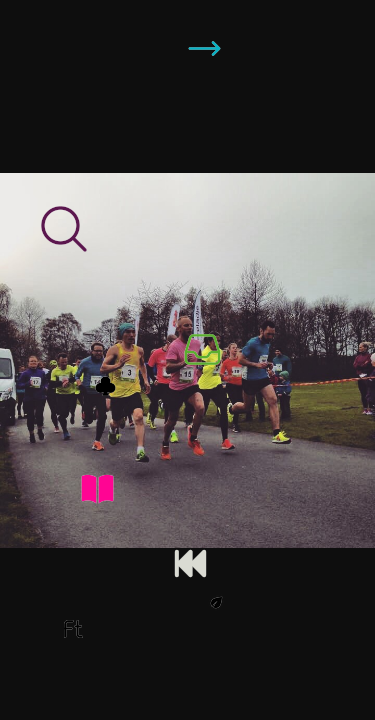 This screenshot has width=375, height=720. Describe the element at coordinates (204, 48) in the screenshot. I see `proceed to the next step` at that location.